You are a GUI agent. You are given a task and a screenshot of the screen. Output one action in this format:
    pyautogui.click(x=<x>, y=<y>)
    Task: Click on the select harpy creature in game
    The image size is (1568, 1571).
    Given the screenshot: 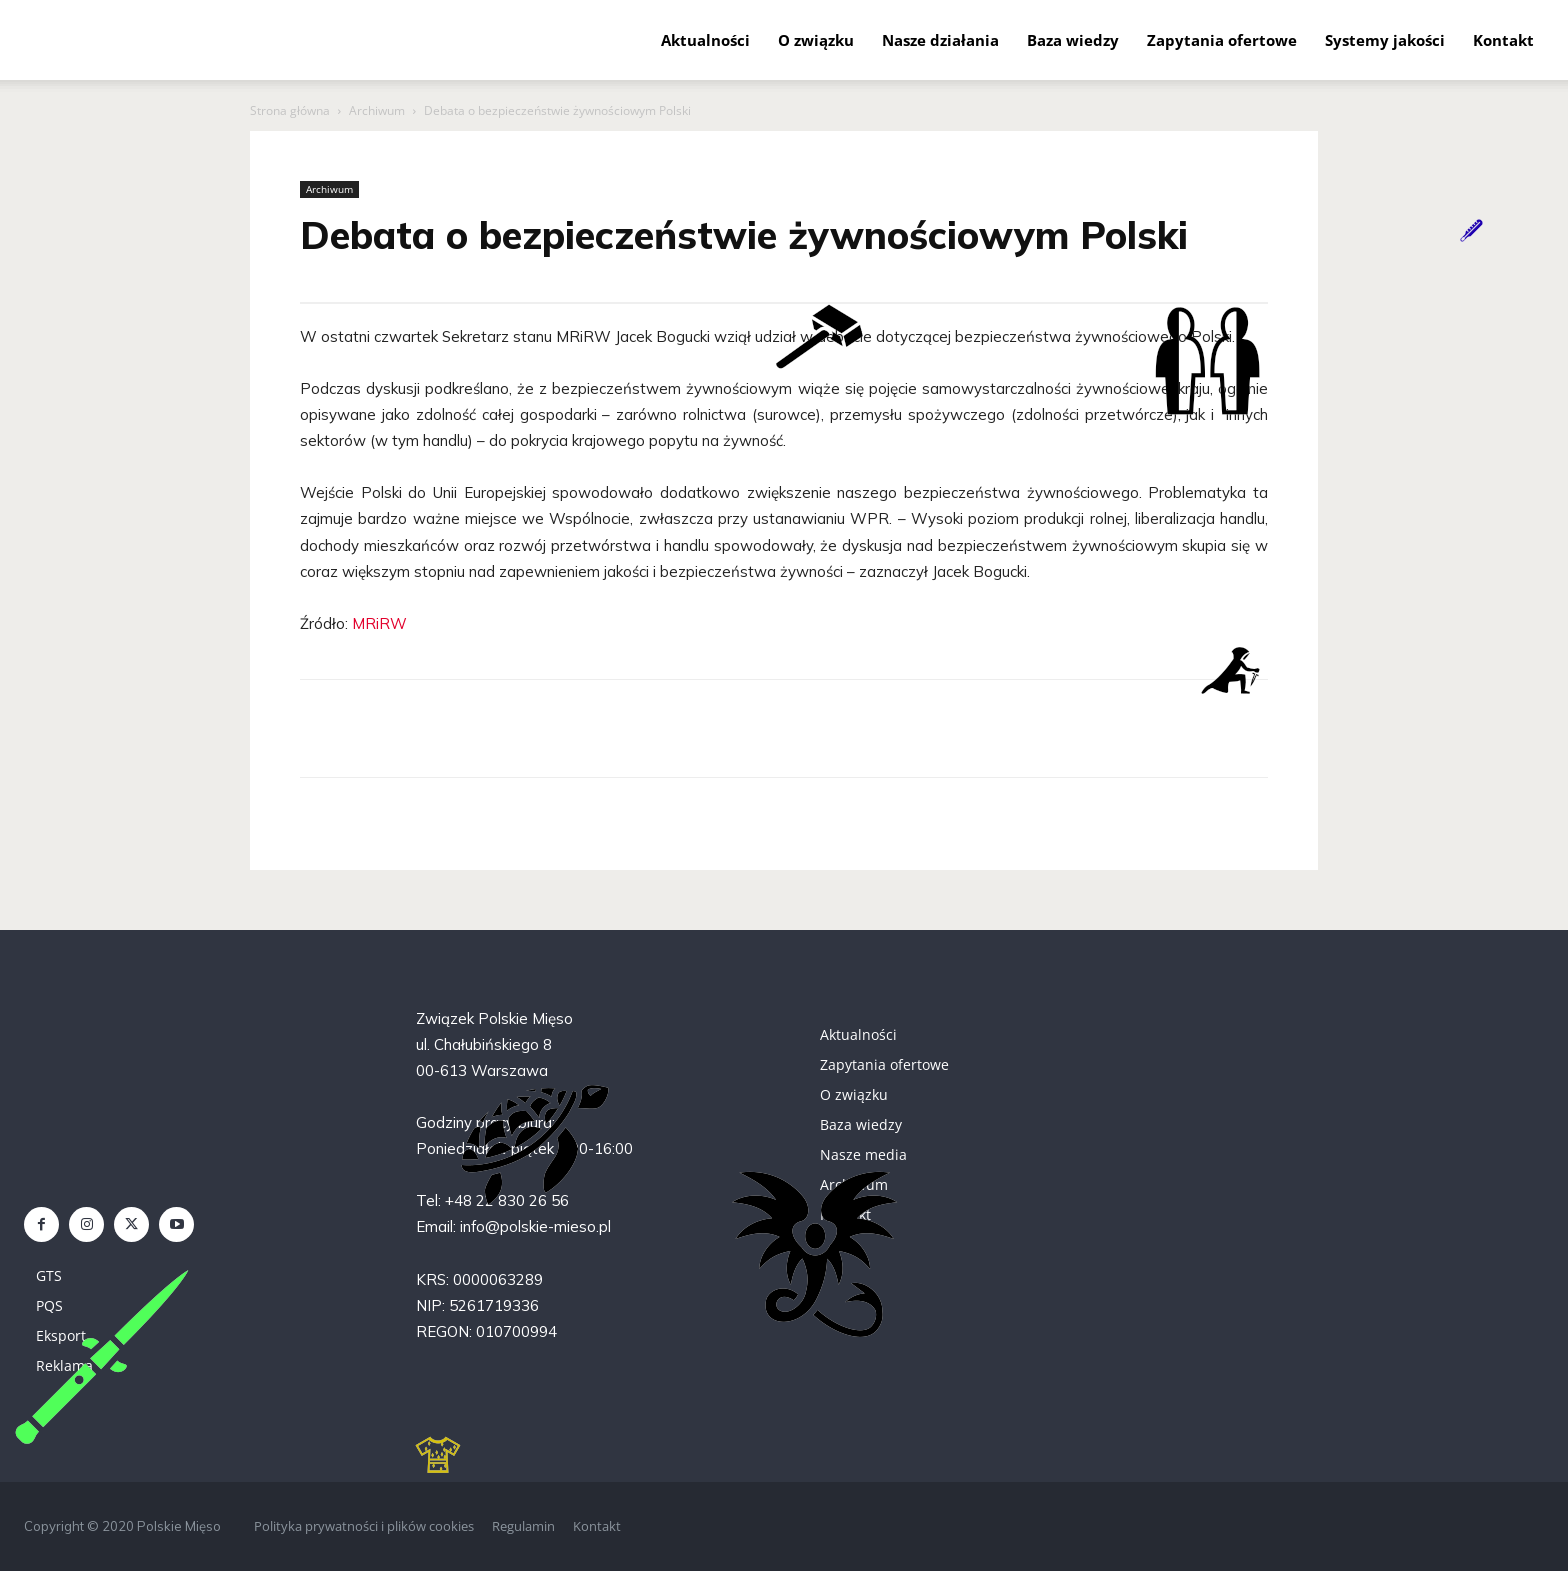 What is the action you would take?
    pyautogui.click(x=815, y=1253)
    